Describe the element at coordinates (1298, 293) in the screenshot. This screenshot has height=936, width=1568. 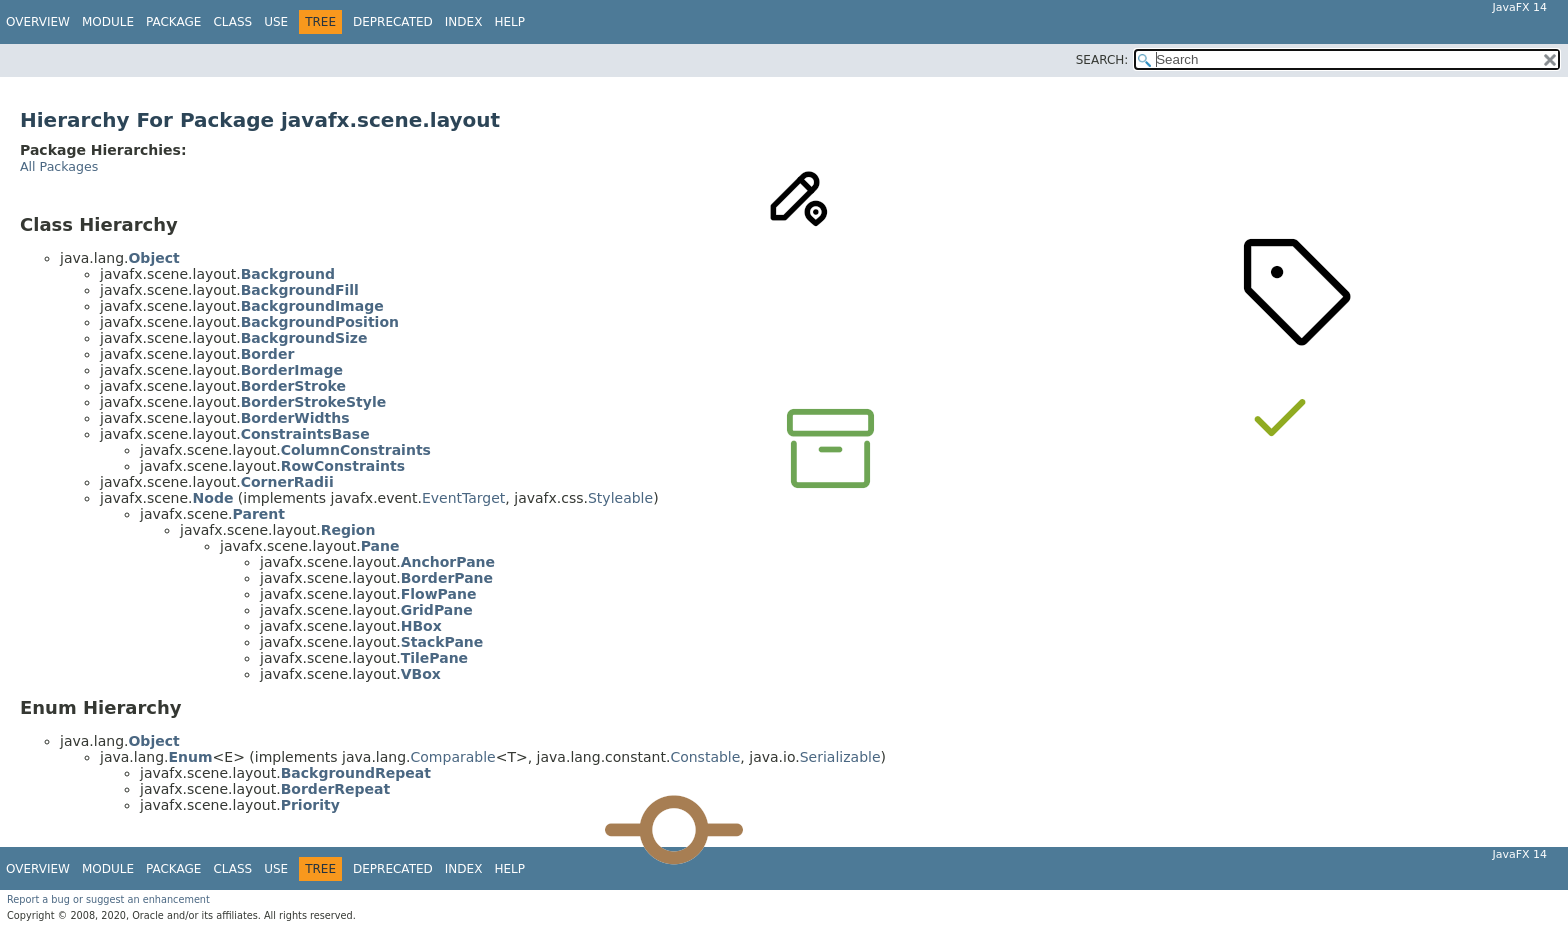
I see `add or manage tags` at that location.